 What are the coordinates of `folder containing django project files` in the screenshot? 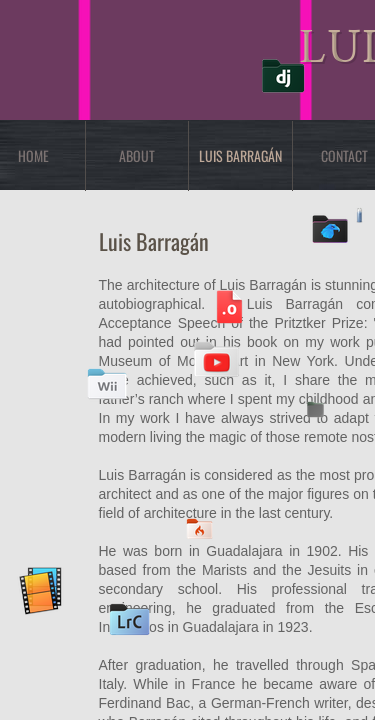 It's located at (283, 77).